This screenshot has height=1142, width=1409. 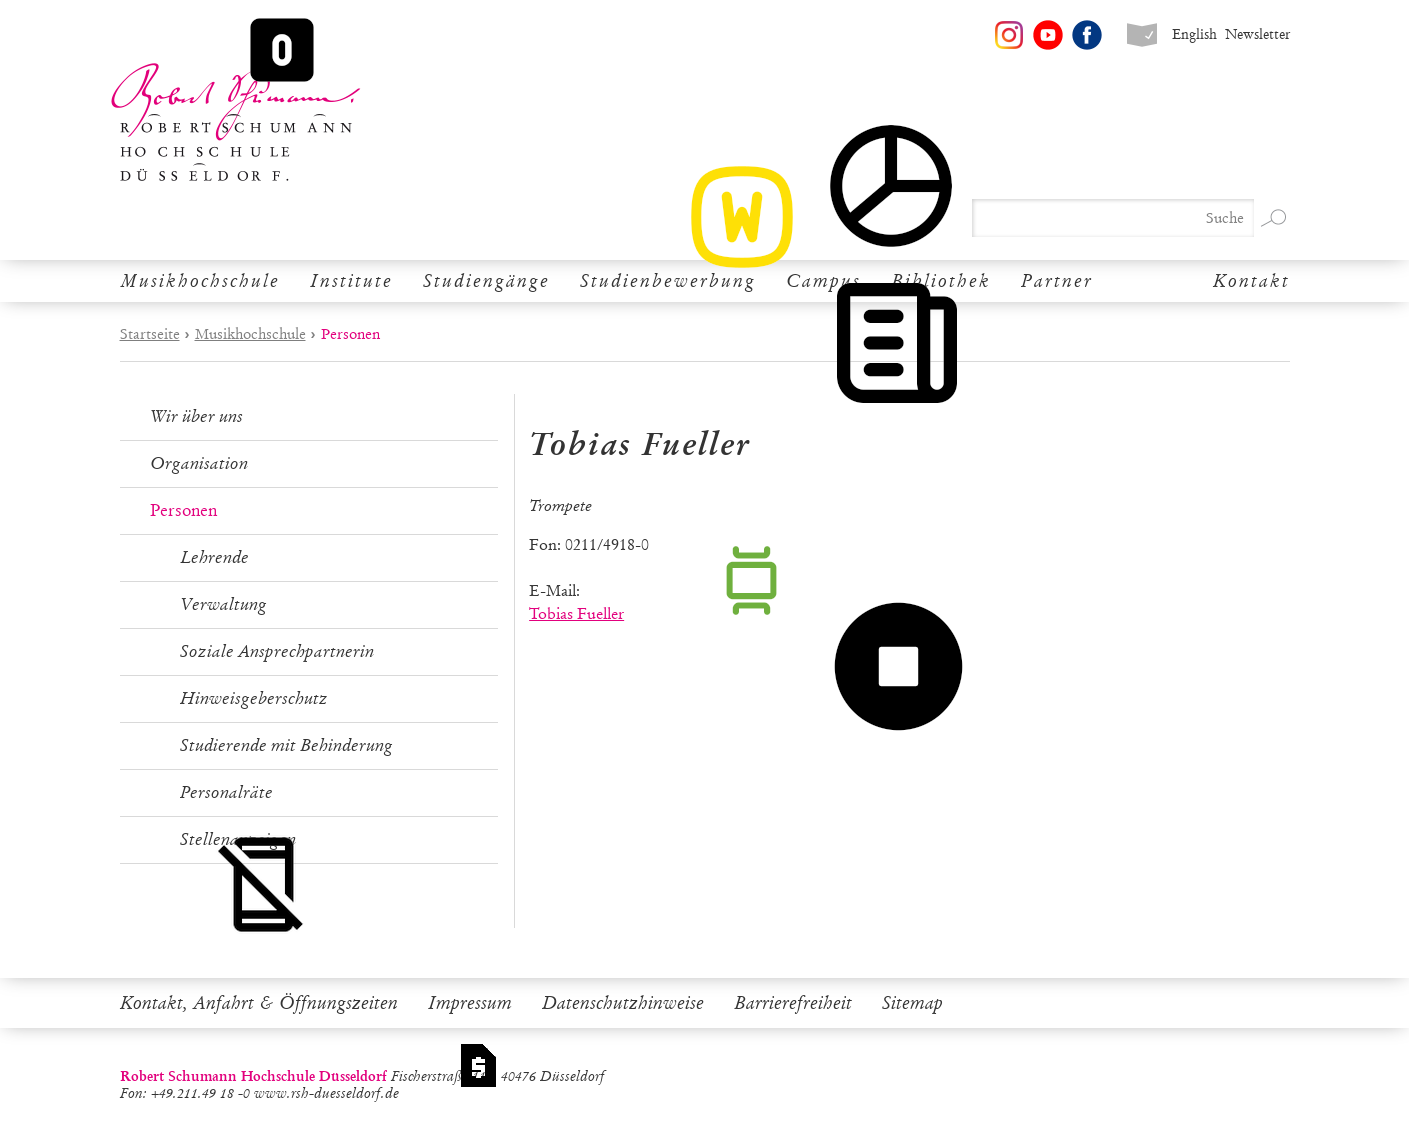 I want to click on stop media playback, so click(x=898, y=666).